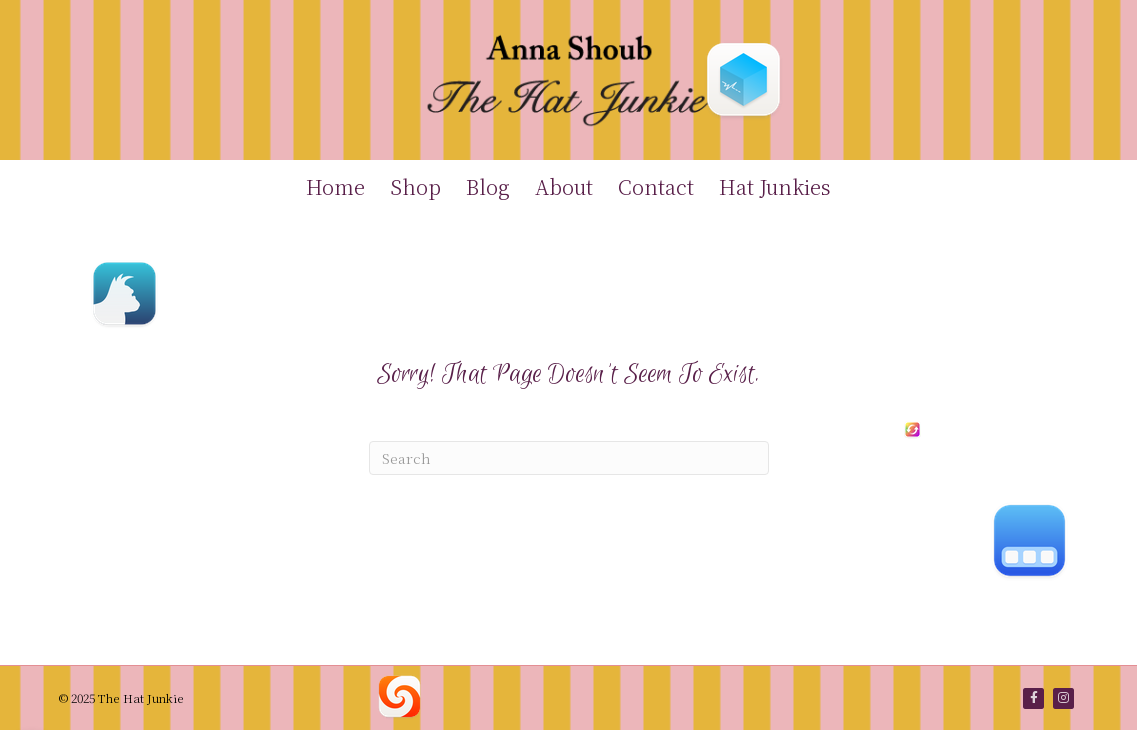  What do you see at coordinates (743, 79) in the screenshot?
I see `launch virtualbox virtual machine manager` at bounding box center [743, 79].